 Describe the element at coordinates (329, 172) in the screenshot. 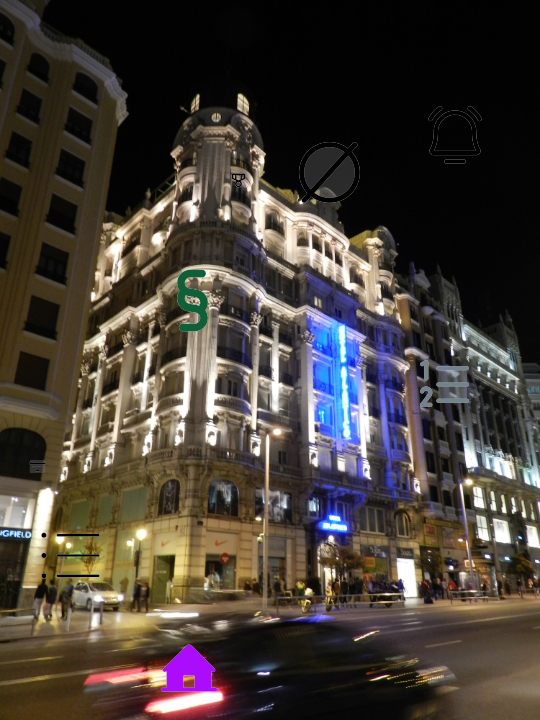

I see `indicates an empty or null state` at that location.